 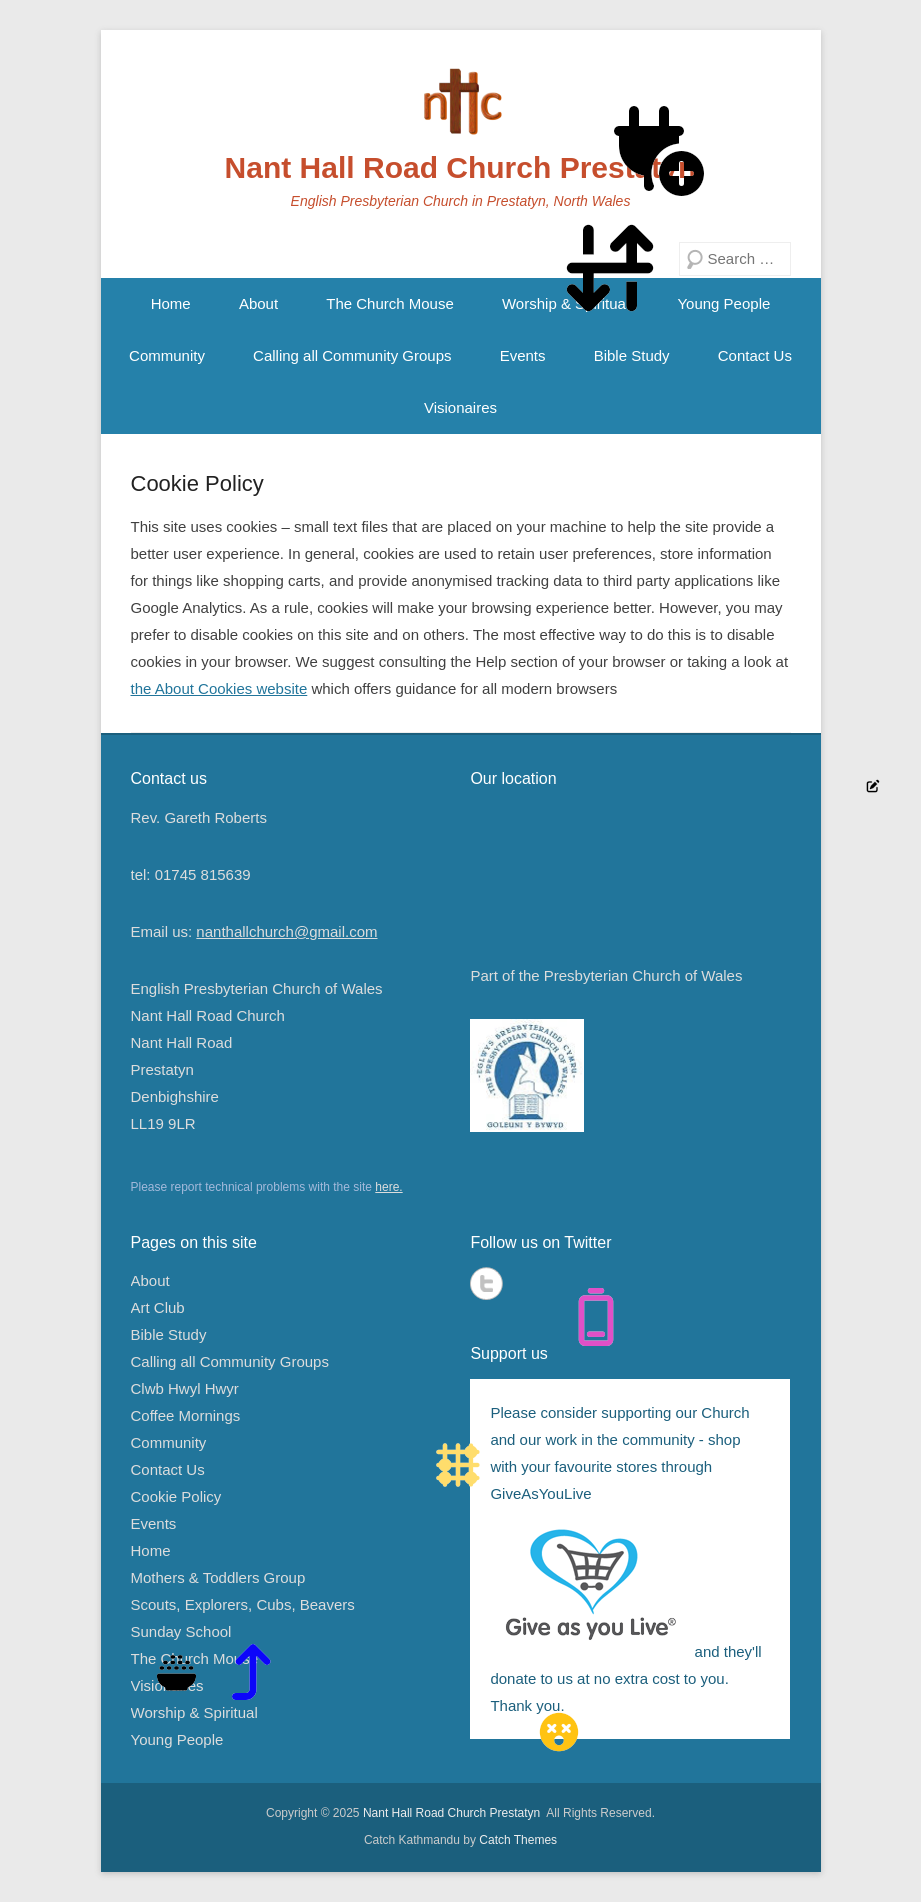 What do you see at coordinates (654, 151) in the screenshot?
I see `add a new power connection or device` at bounding box center [654, 151].